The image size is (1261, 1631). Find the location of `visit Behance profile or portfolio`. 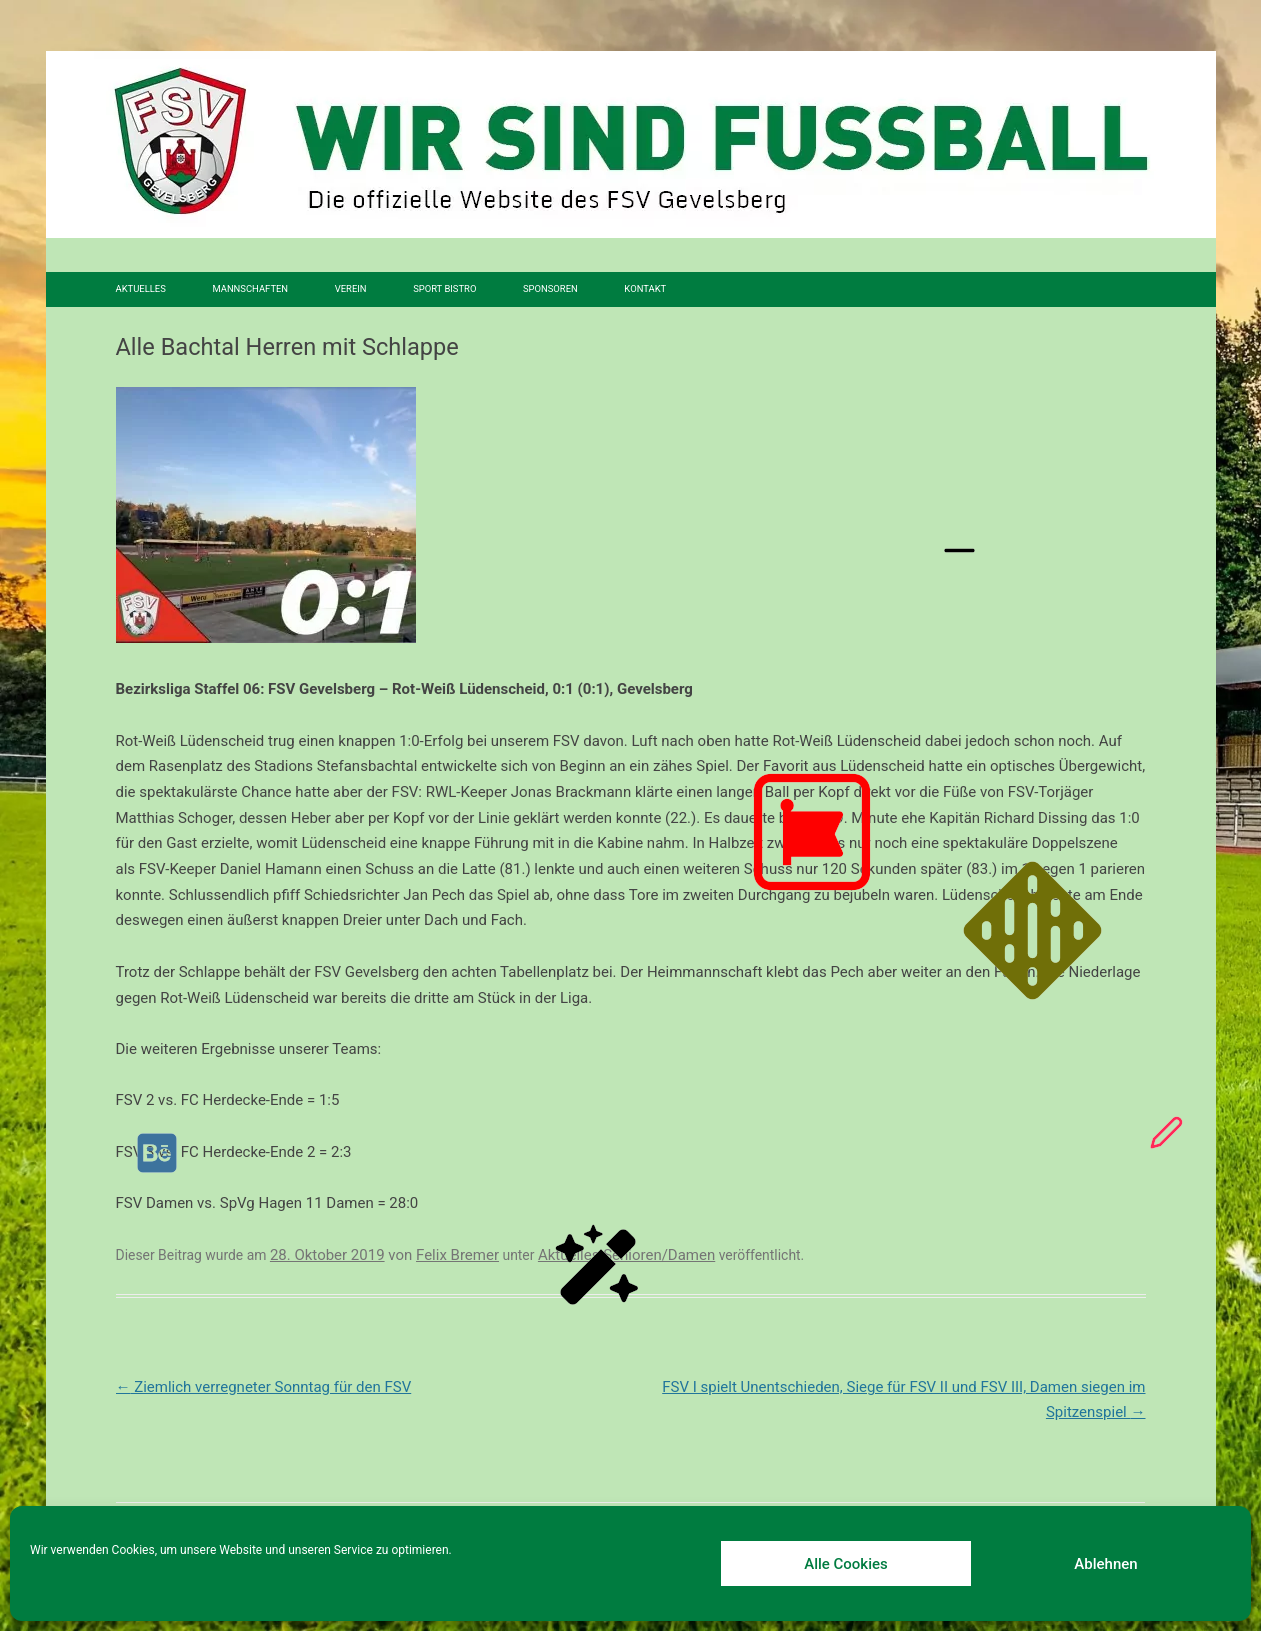

visit Behance profile or portfolio is located at coordinates (157, 1153).